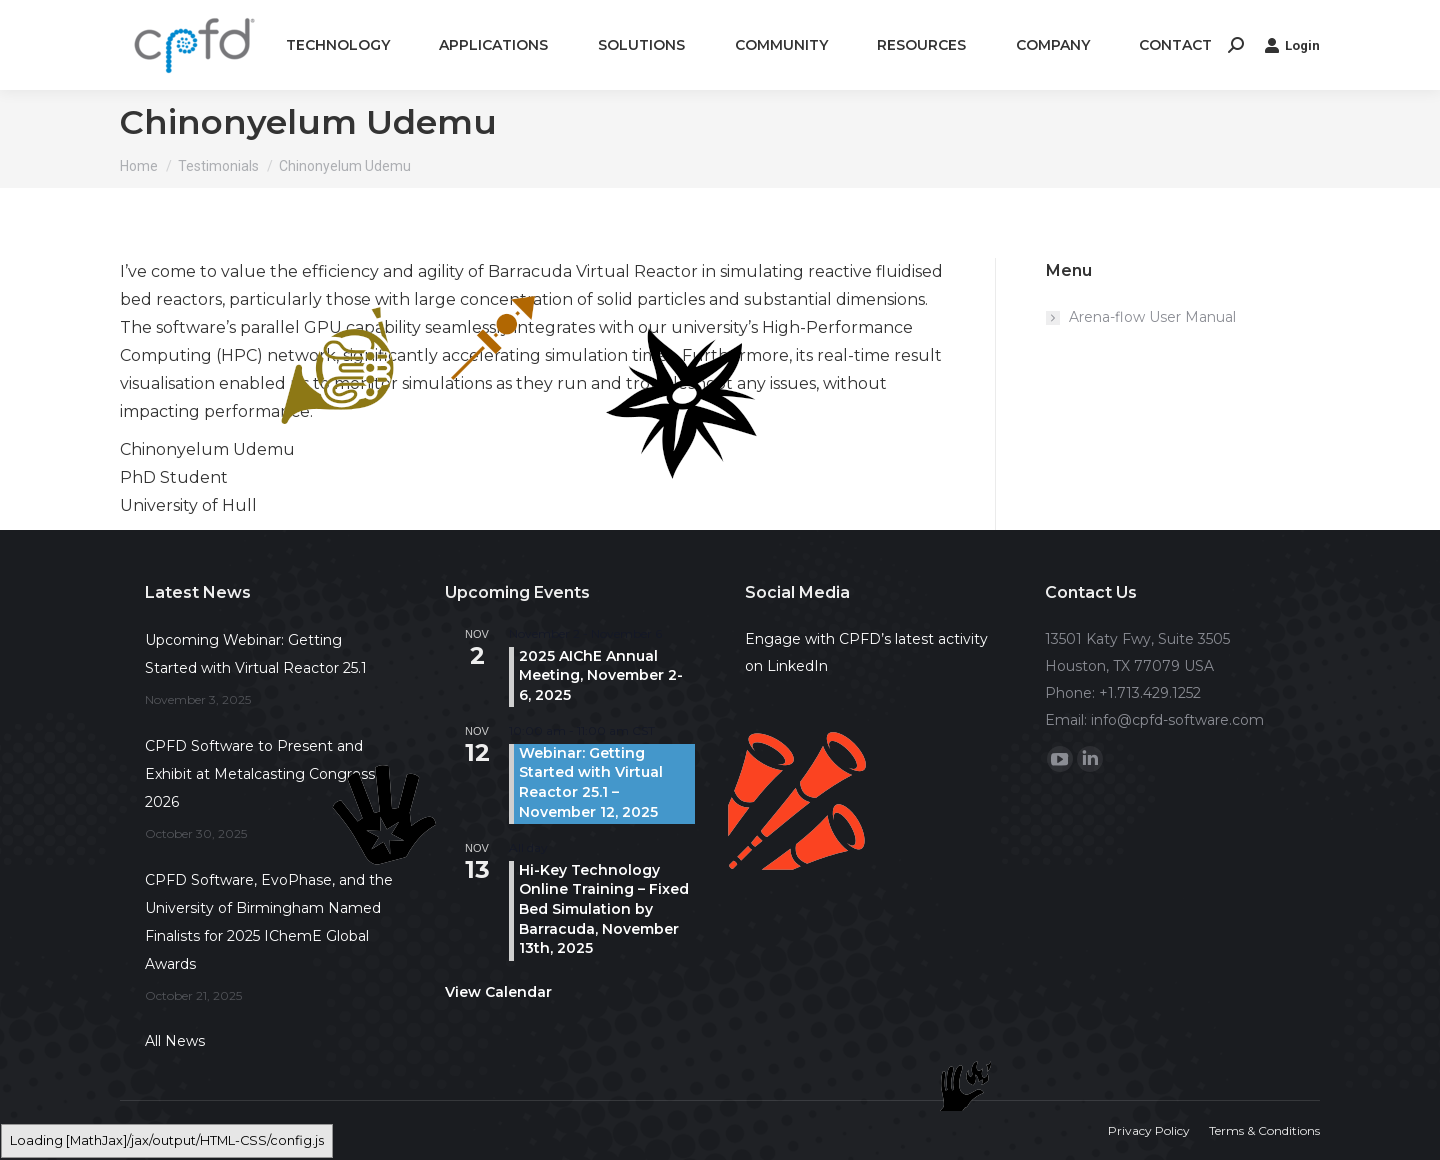 This screenshot has width=1440, height=1160. Describe the element at coordinates (797, 800) in the screenshot. I see `play sound effects or celebration audio` at that location.